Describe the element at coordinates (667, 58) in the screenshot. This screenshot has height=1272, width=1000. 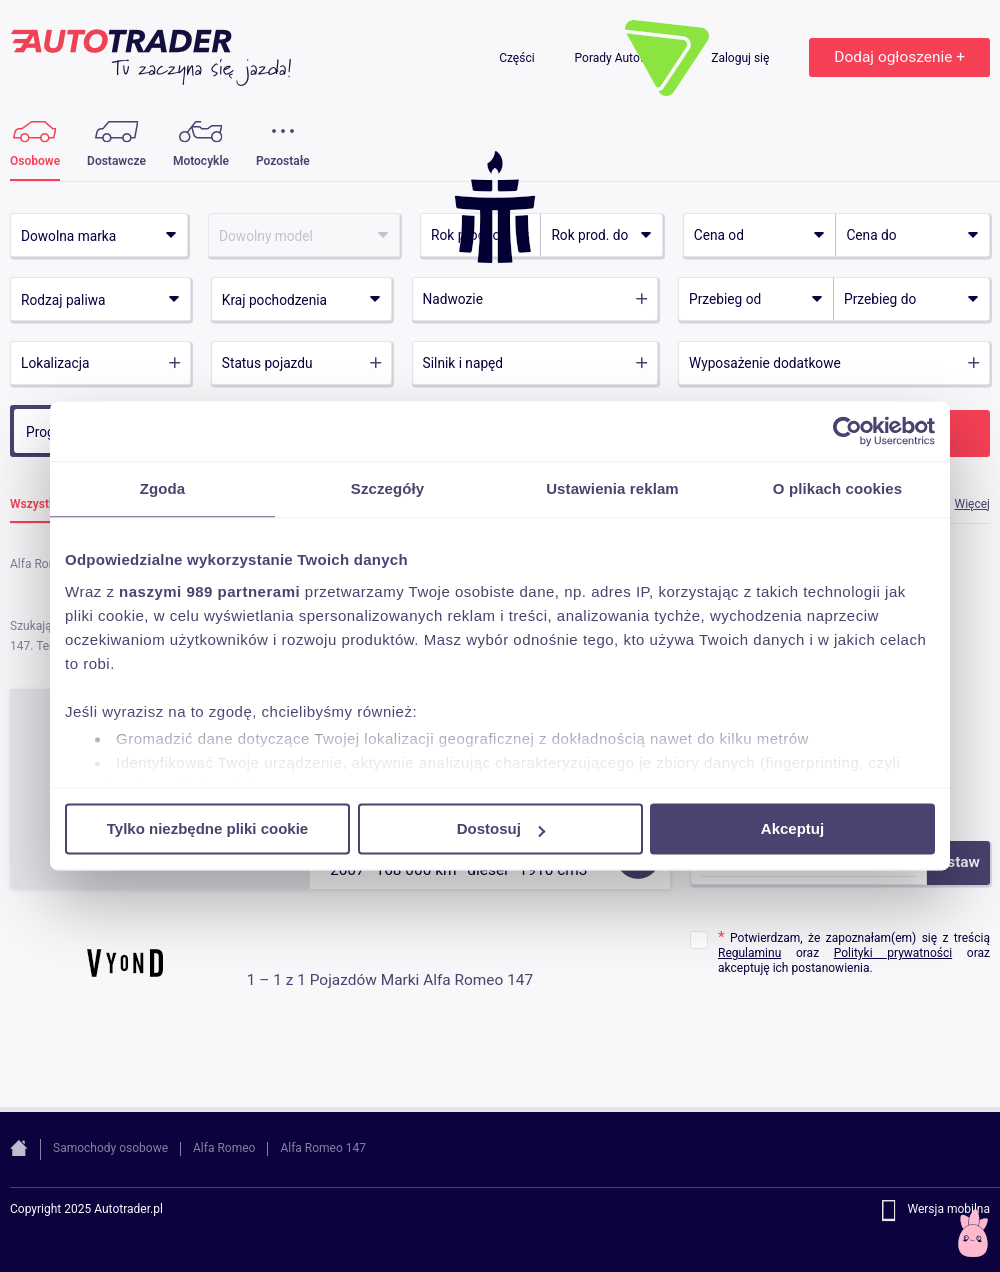
I see `open ProtonVPN app` at that location.